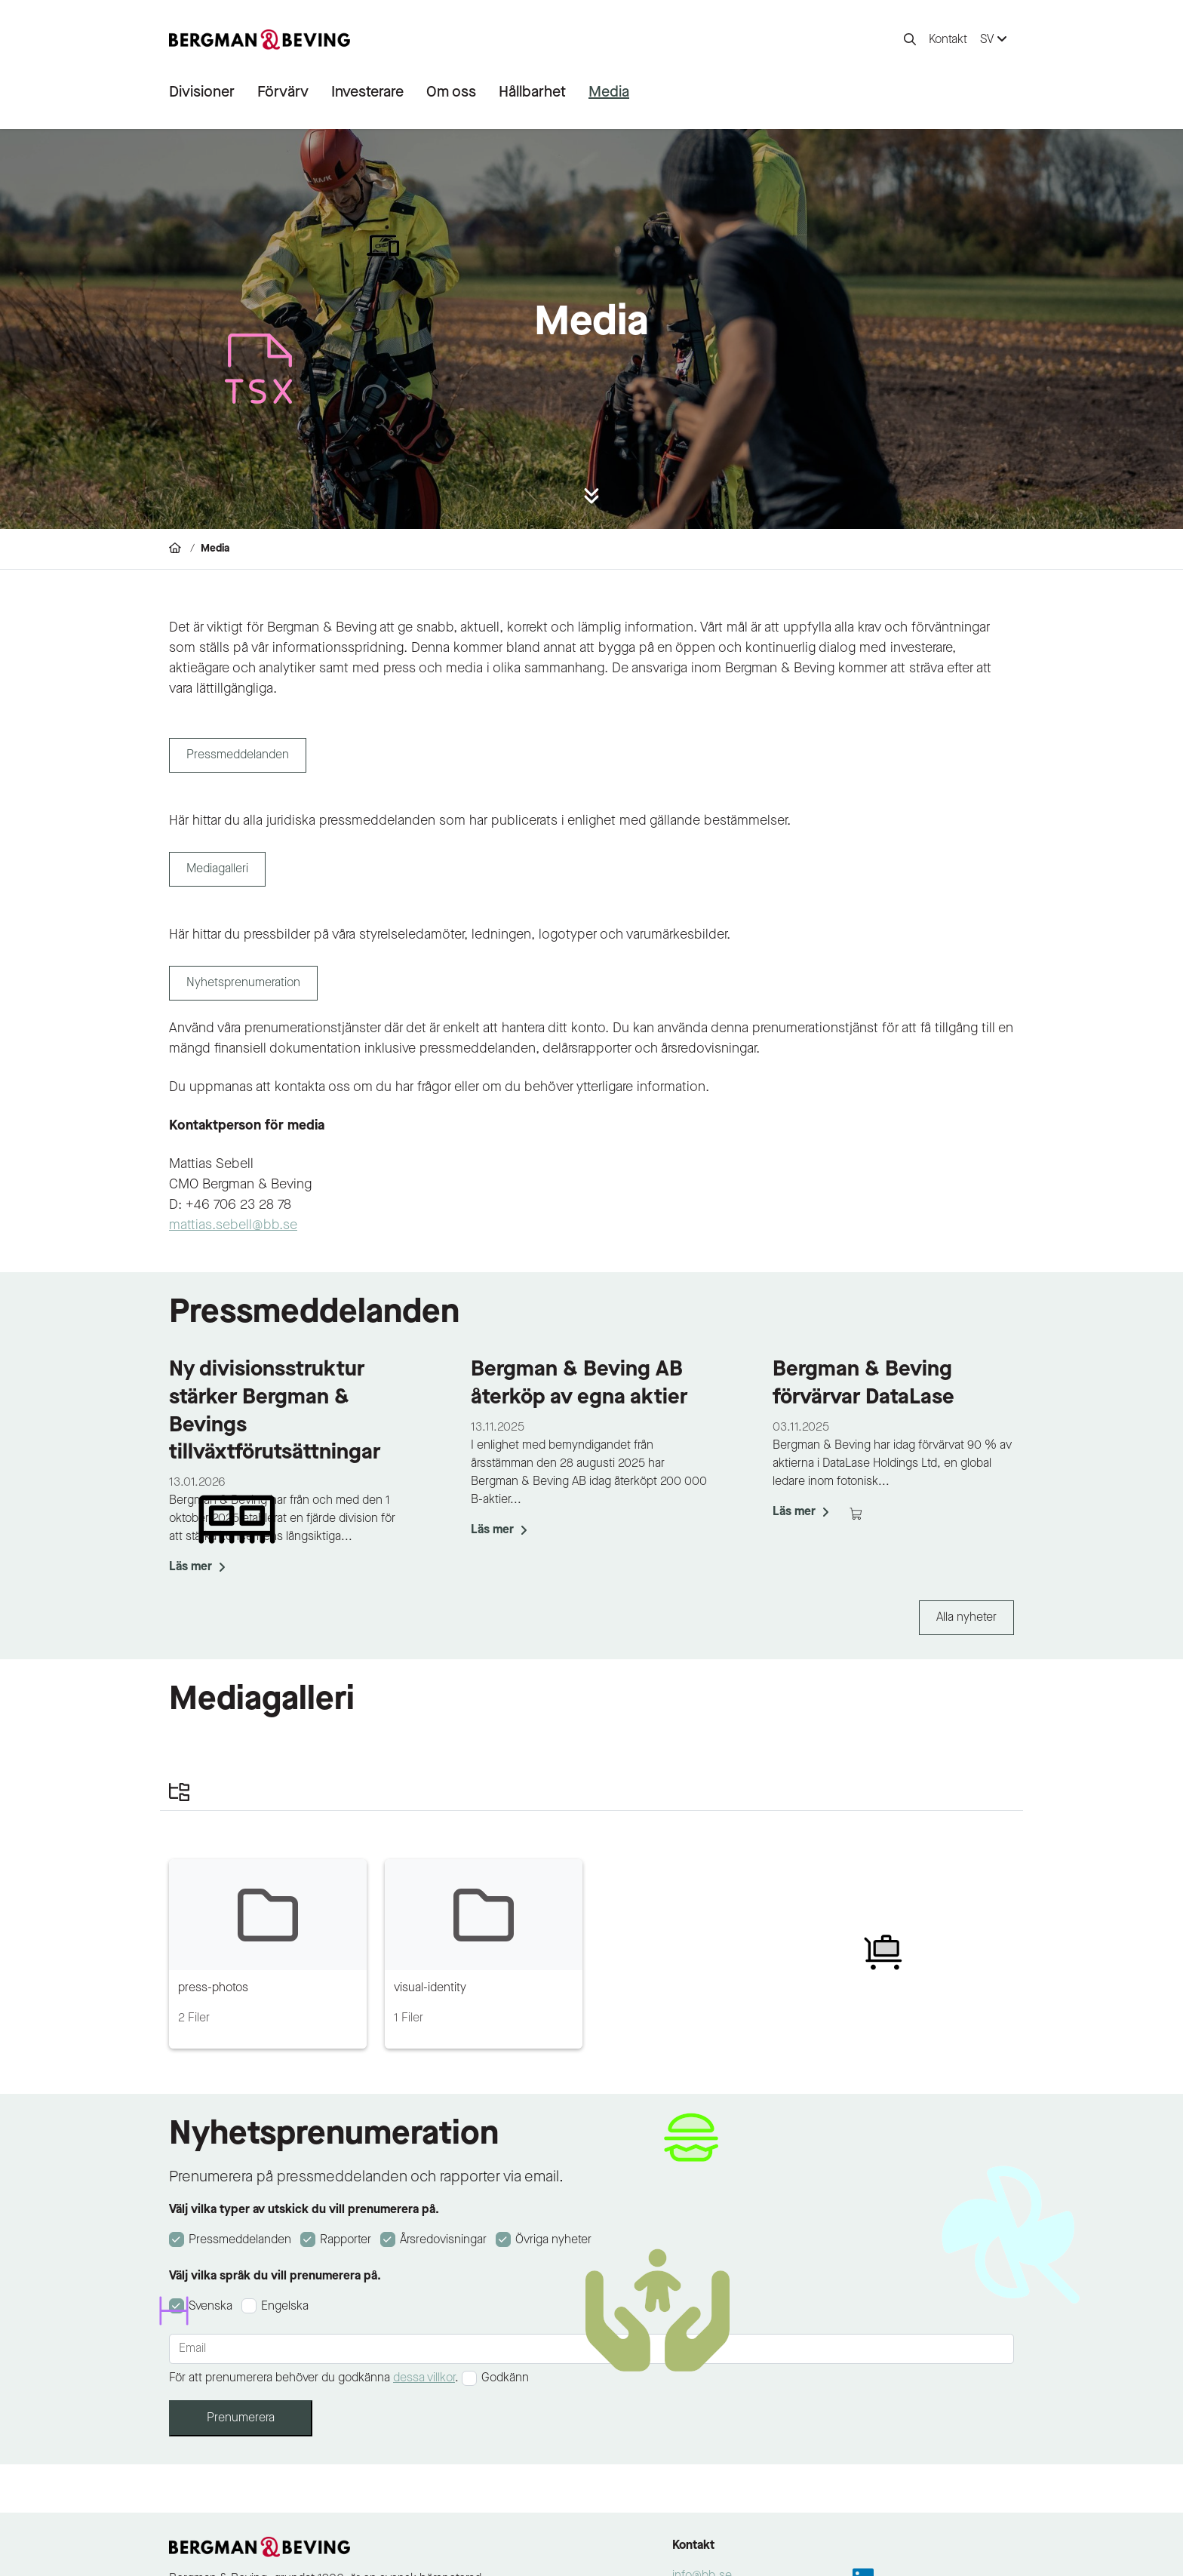 The height and width of the screenshot is (2576, 1183). Describe the element at coordinates (174, 2310) in the screenshot. I see `format text as a heading` at that location.